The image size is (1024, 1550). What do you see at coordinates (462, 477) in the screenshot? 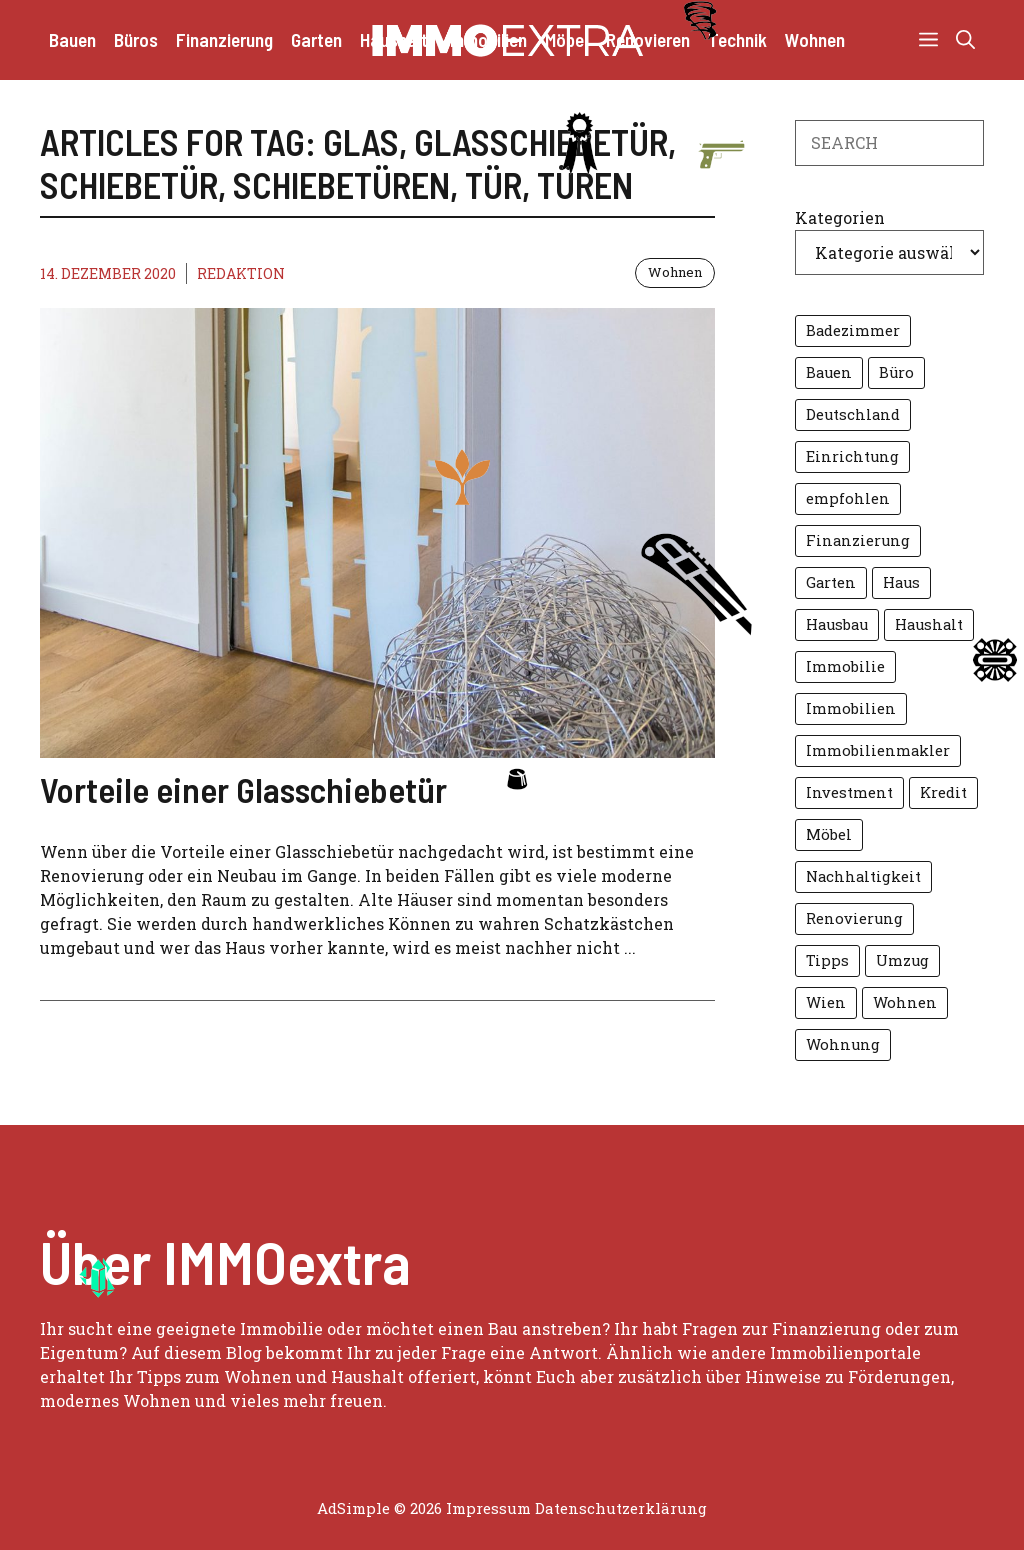
I see `indicates new growth or beginner status` at bounding box center [462, 477].